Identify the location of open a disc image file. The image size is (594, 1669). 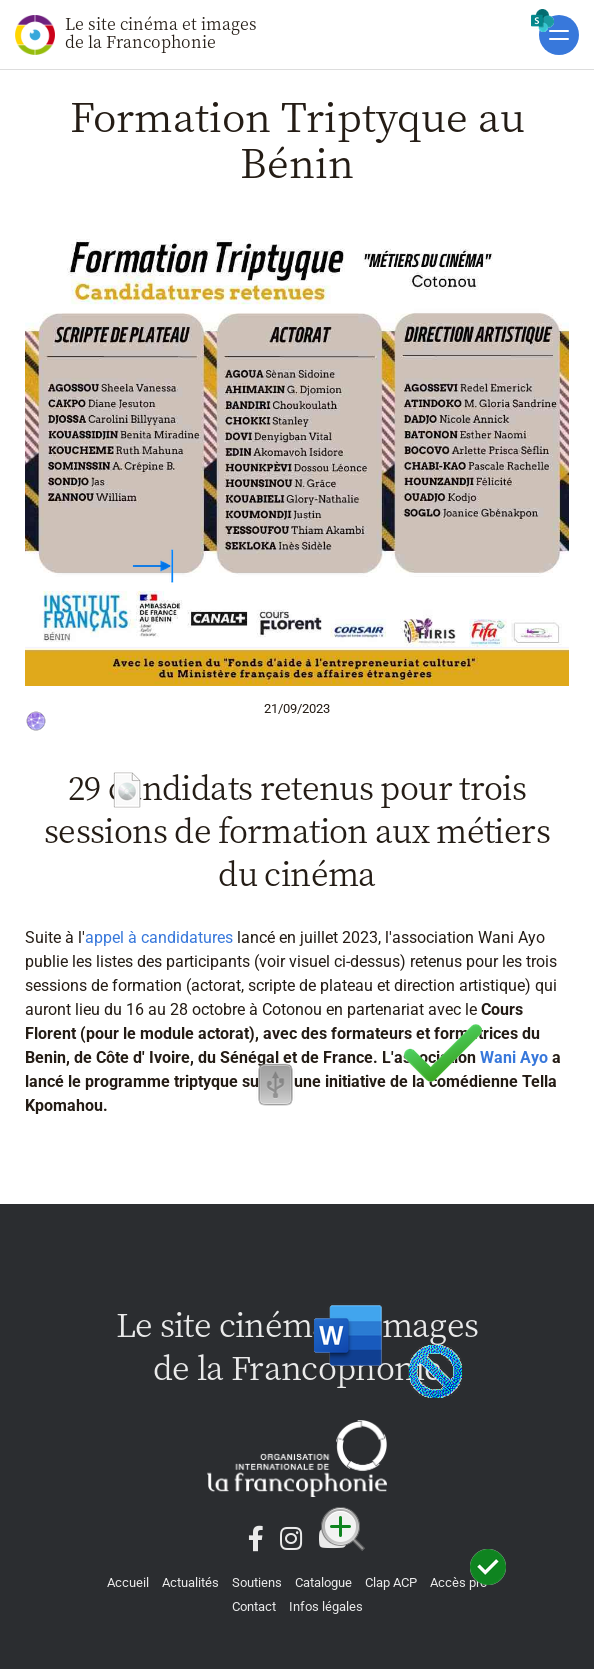
(127, 790).